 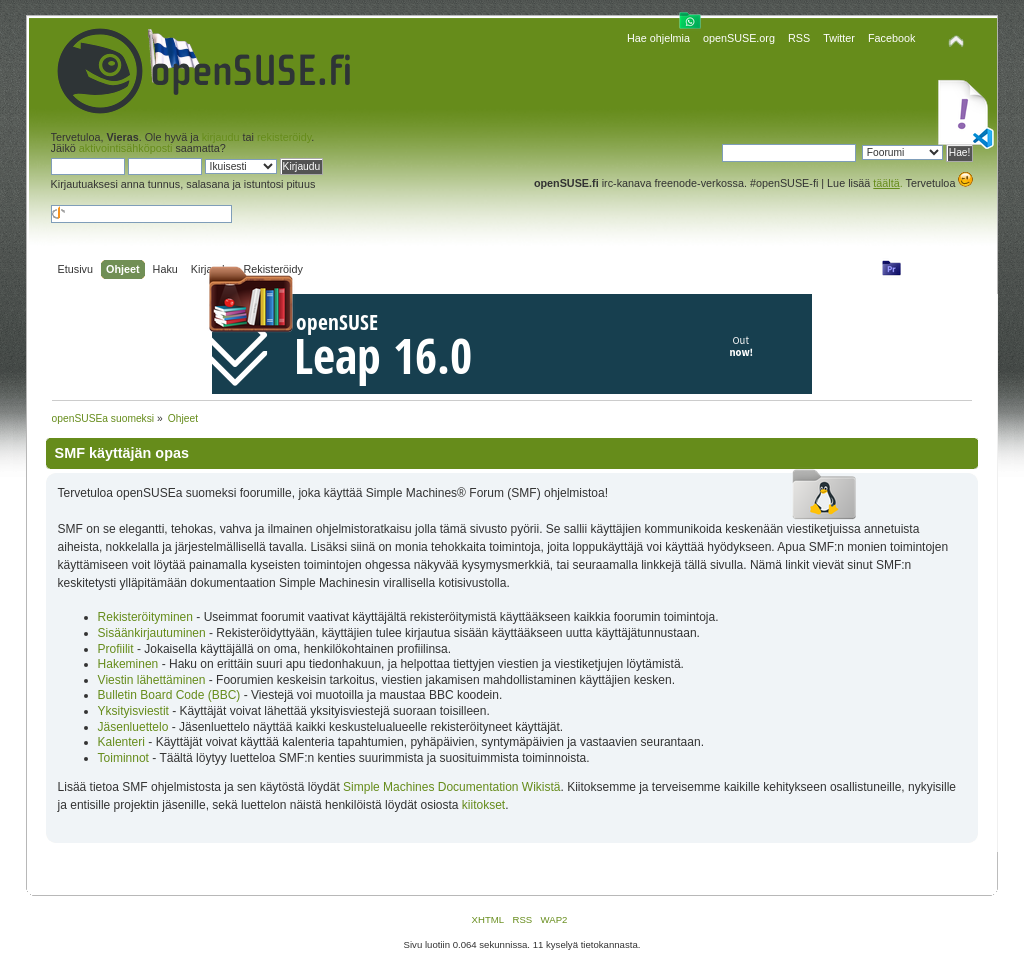 I want to click on open linux files folder, so click(x=824, y=496).